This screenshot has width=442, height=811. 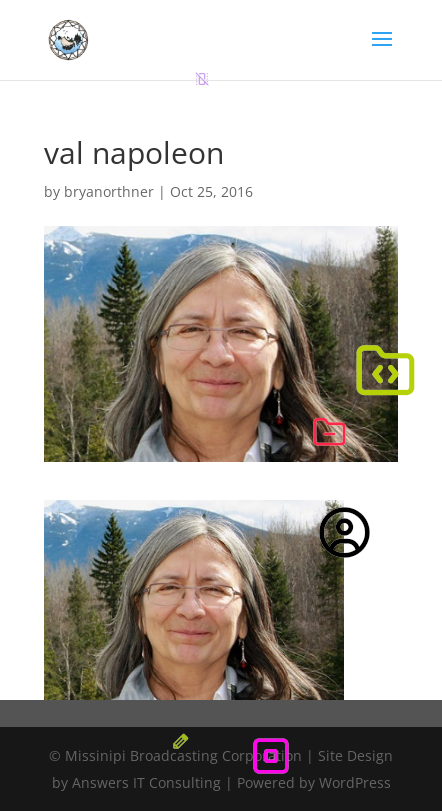 I want to click on remove a folder, so click(x=329, y=432).